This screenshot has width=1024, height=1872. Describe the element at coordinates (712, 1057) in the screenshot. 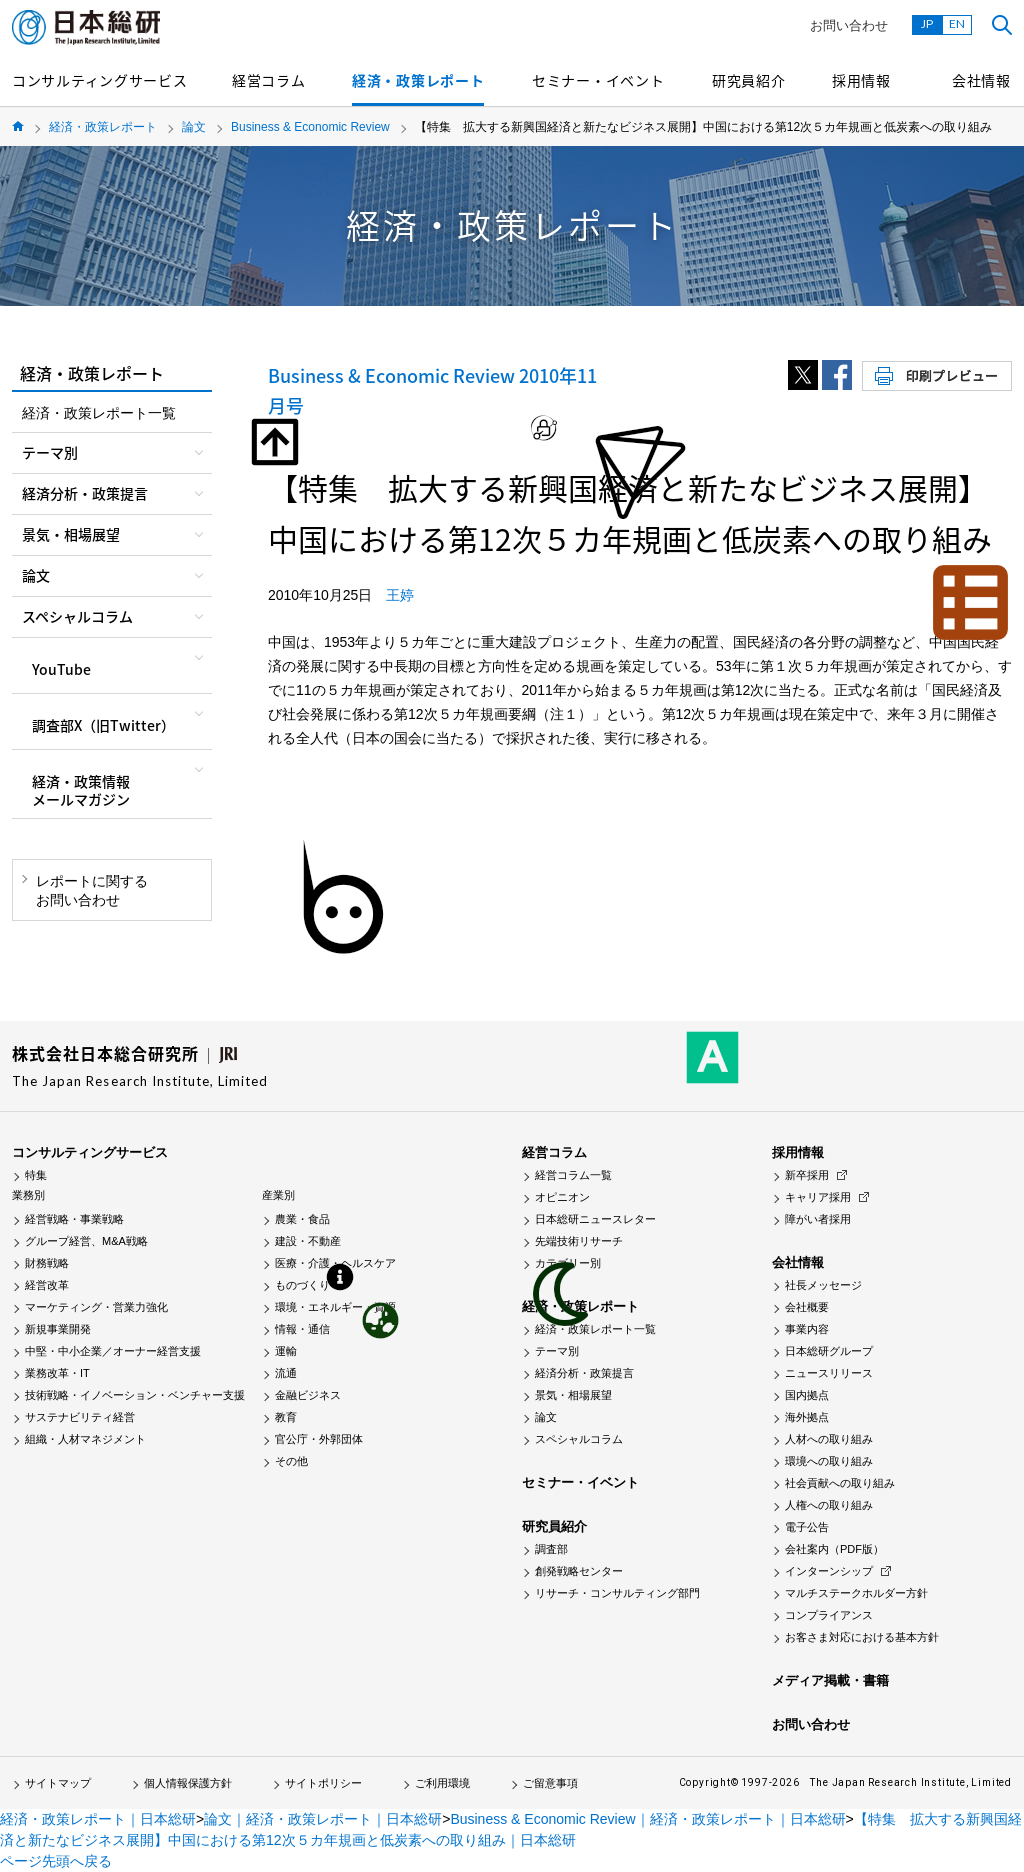

I see `enable character recognition or OCR` at that location.